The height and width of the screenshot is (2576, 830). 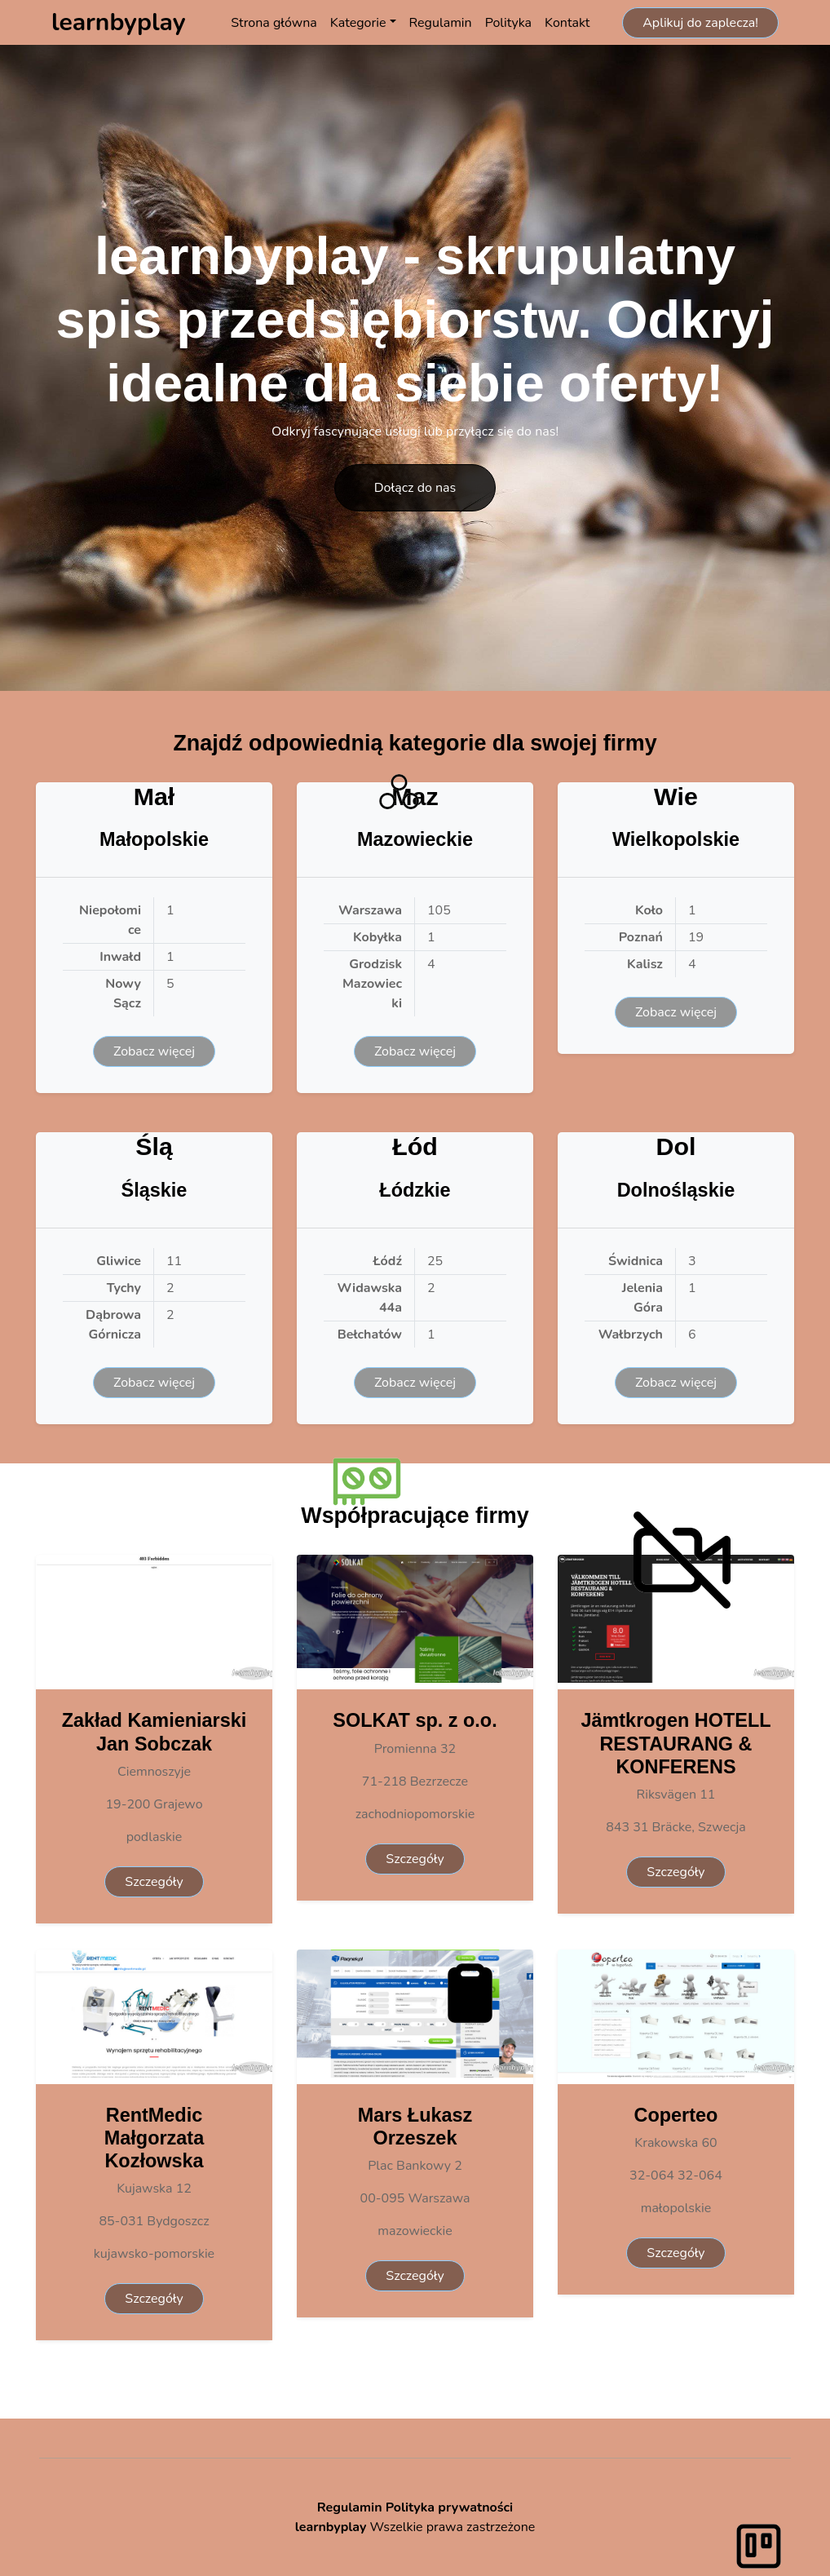 I want to click on copy to clipboard, so click(x=470, y=1993).